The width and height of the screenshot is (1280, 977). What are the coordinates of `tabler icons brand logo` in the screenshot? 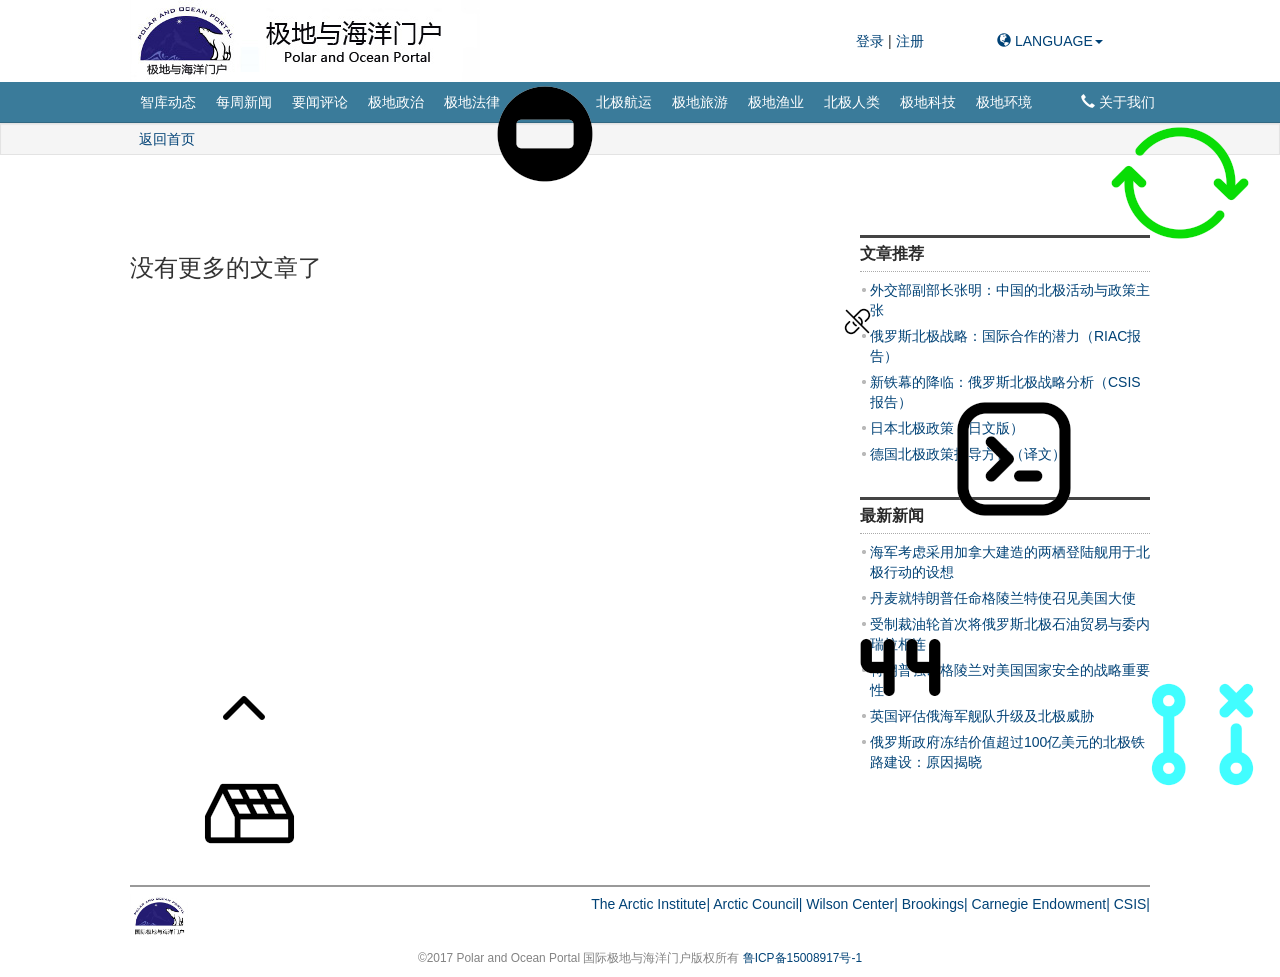 It's located at (1014, 459).